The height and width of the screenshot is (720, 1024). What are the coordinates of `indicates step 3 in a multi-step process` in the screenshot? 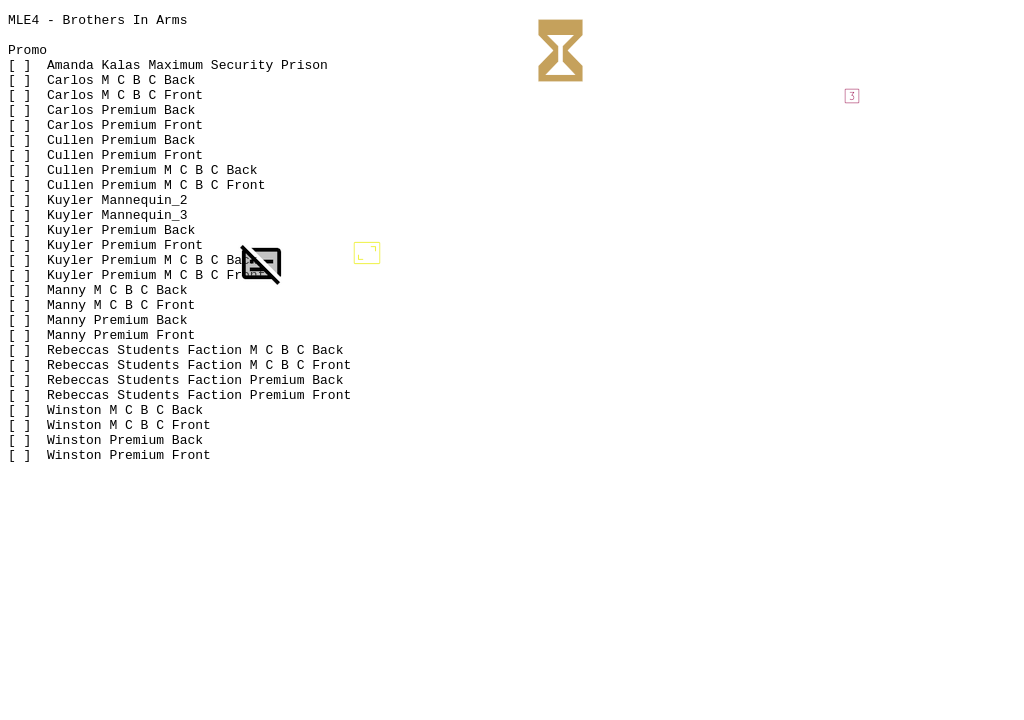 It's located at (852, 96).